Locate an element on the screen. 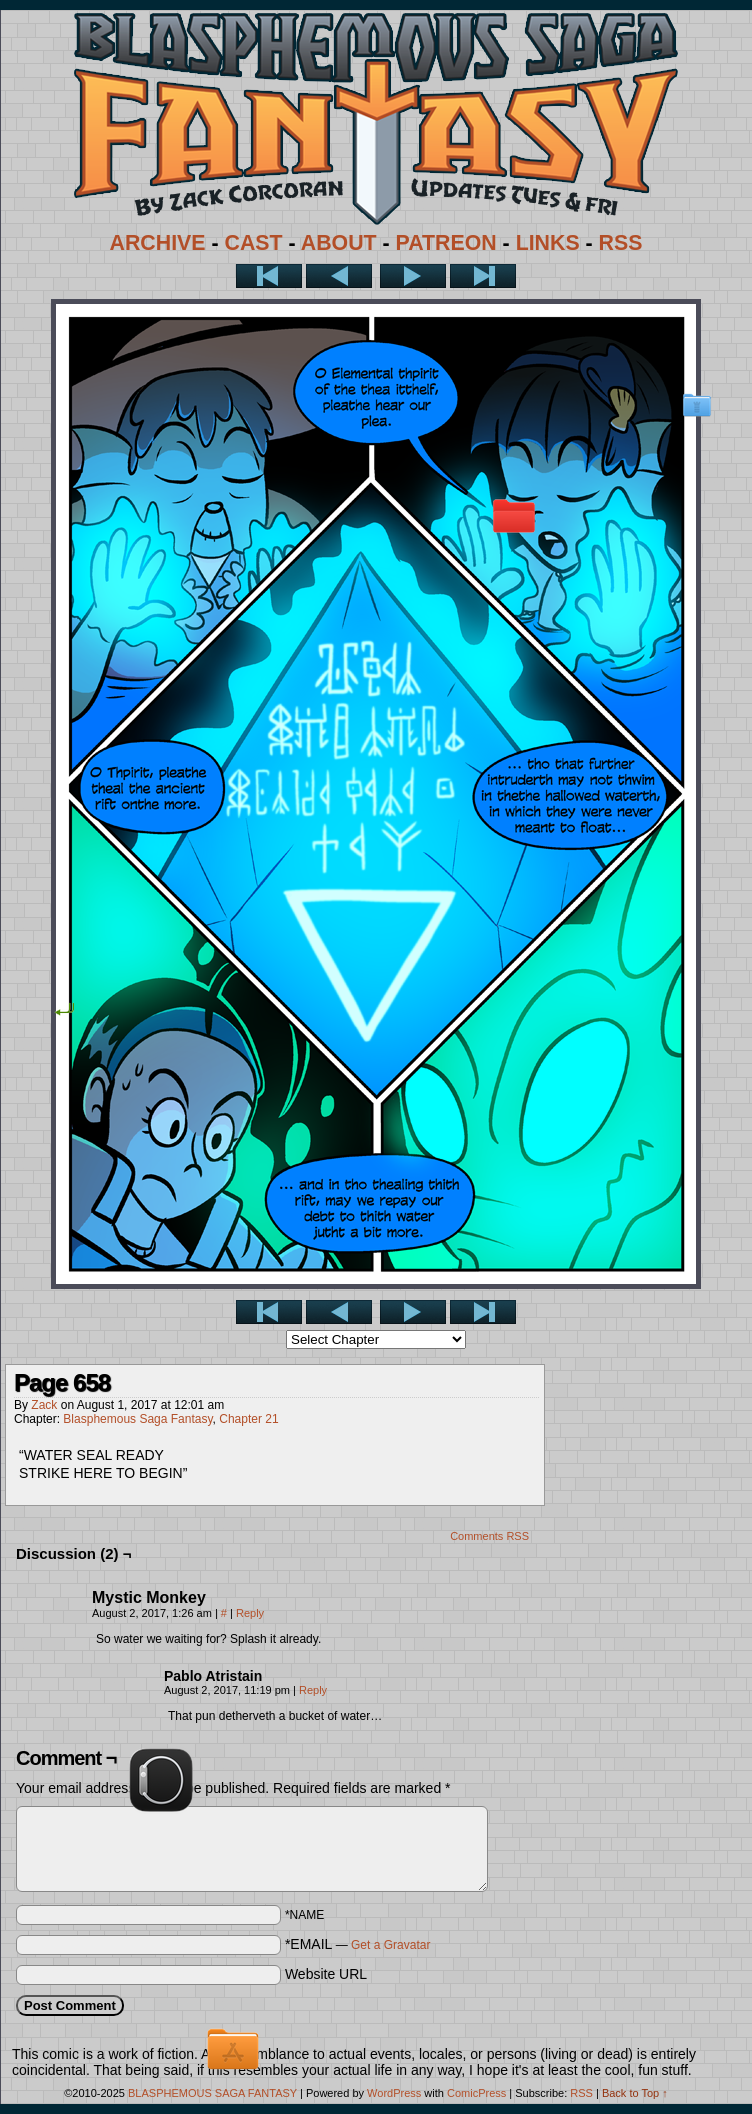  open Intego security software folder is located at coordinates (697, 405).